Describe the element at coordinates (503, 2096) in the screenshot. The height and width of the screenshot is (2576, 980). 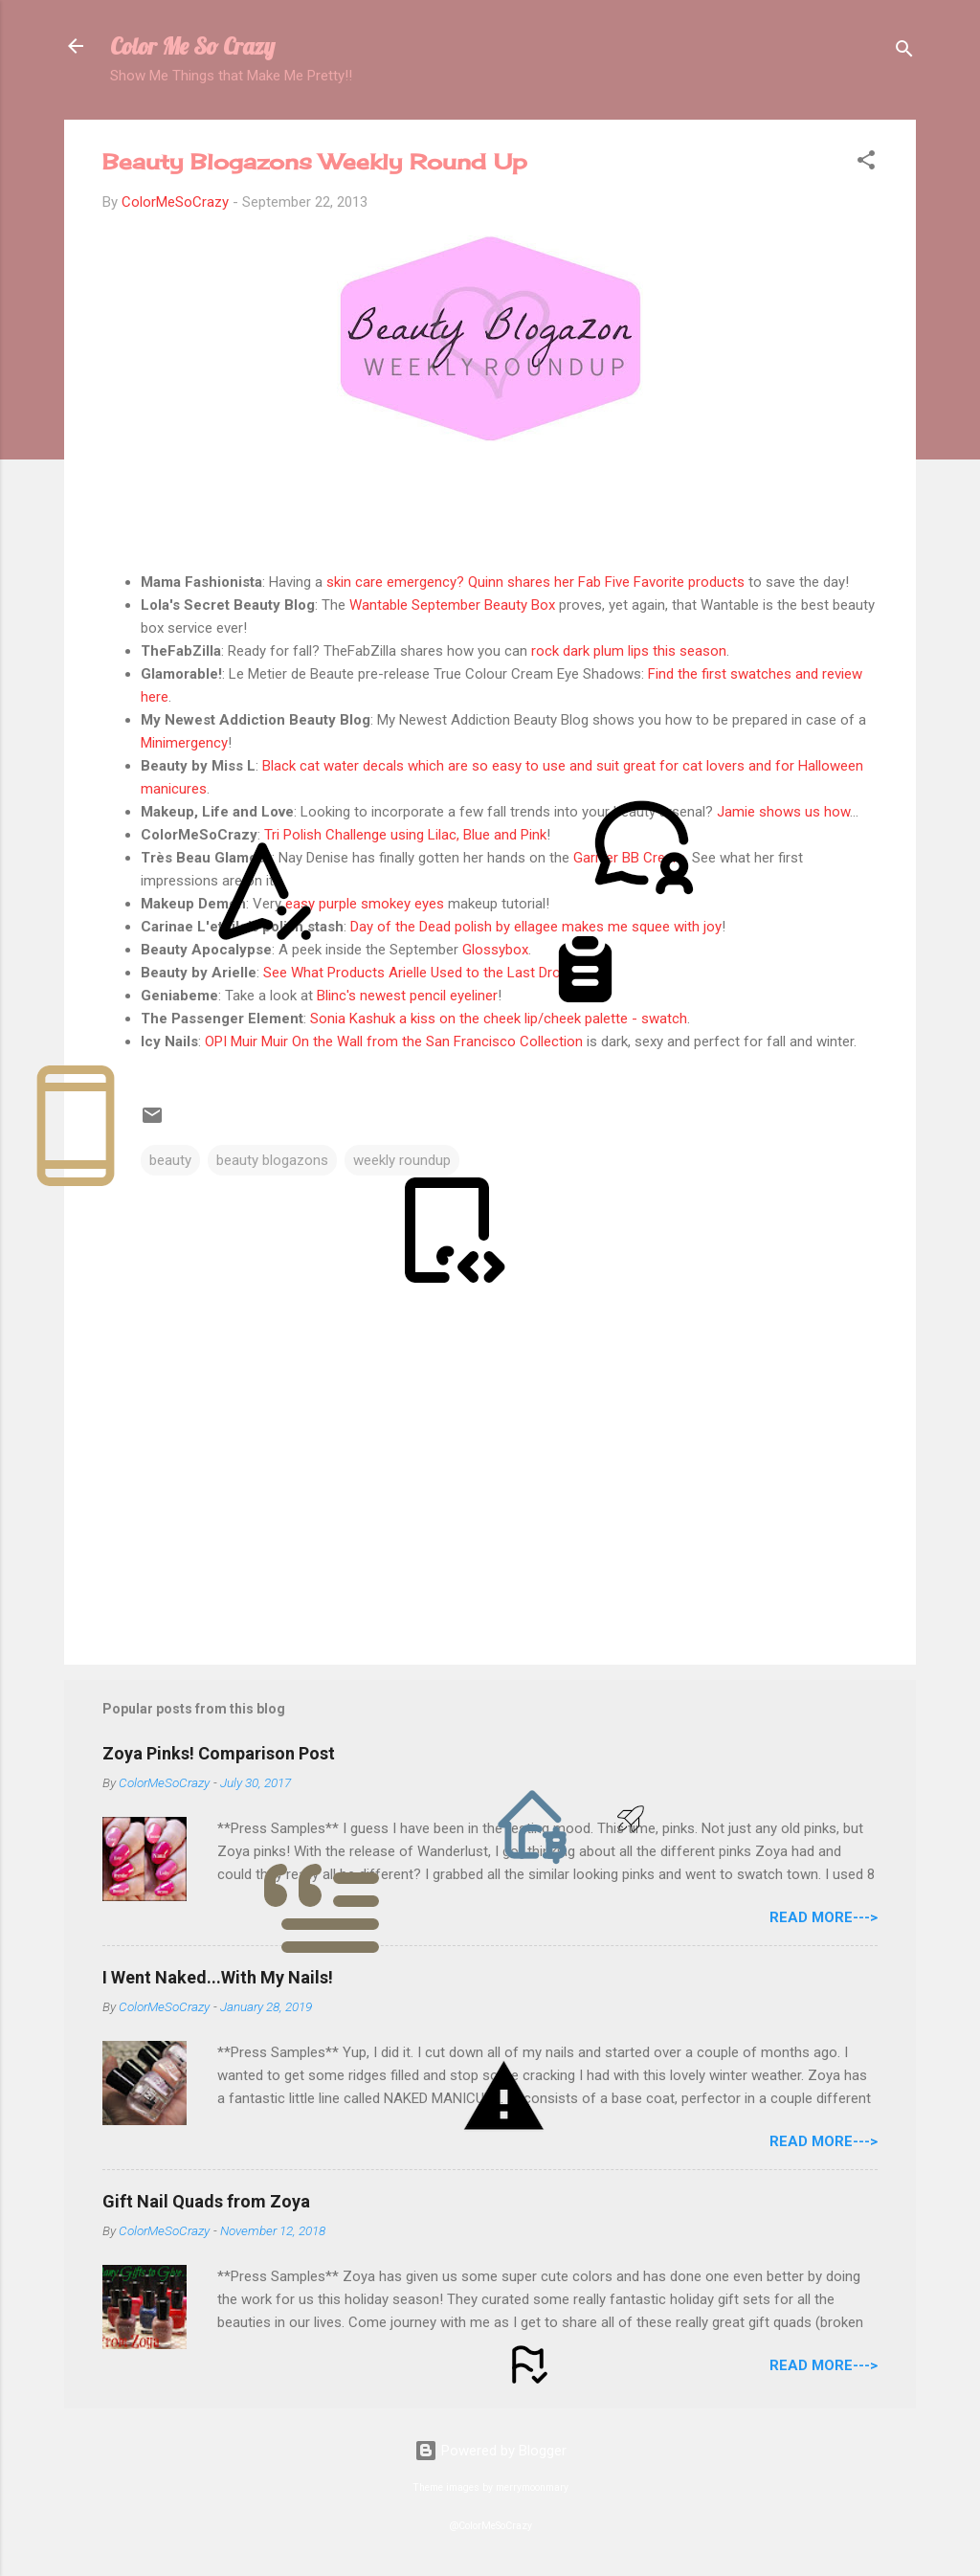
I see `indicates a warning or caution state` at that location.